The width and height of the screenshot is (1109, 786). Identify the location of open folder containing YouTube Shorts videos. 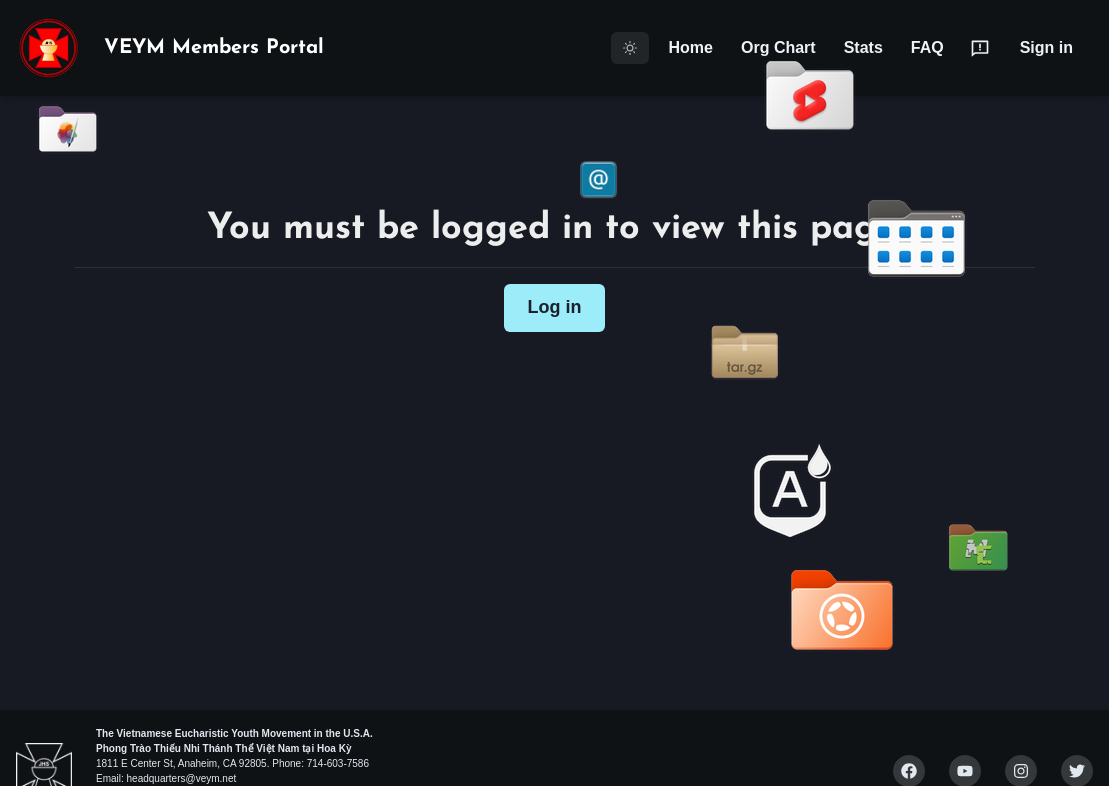
(809, 97).